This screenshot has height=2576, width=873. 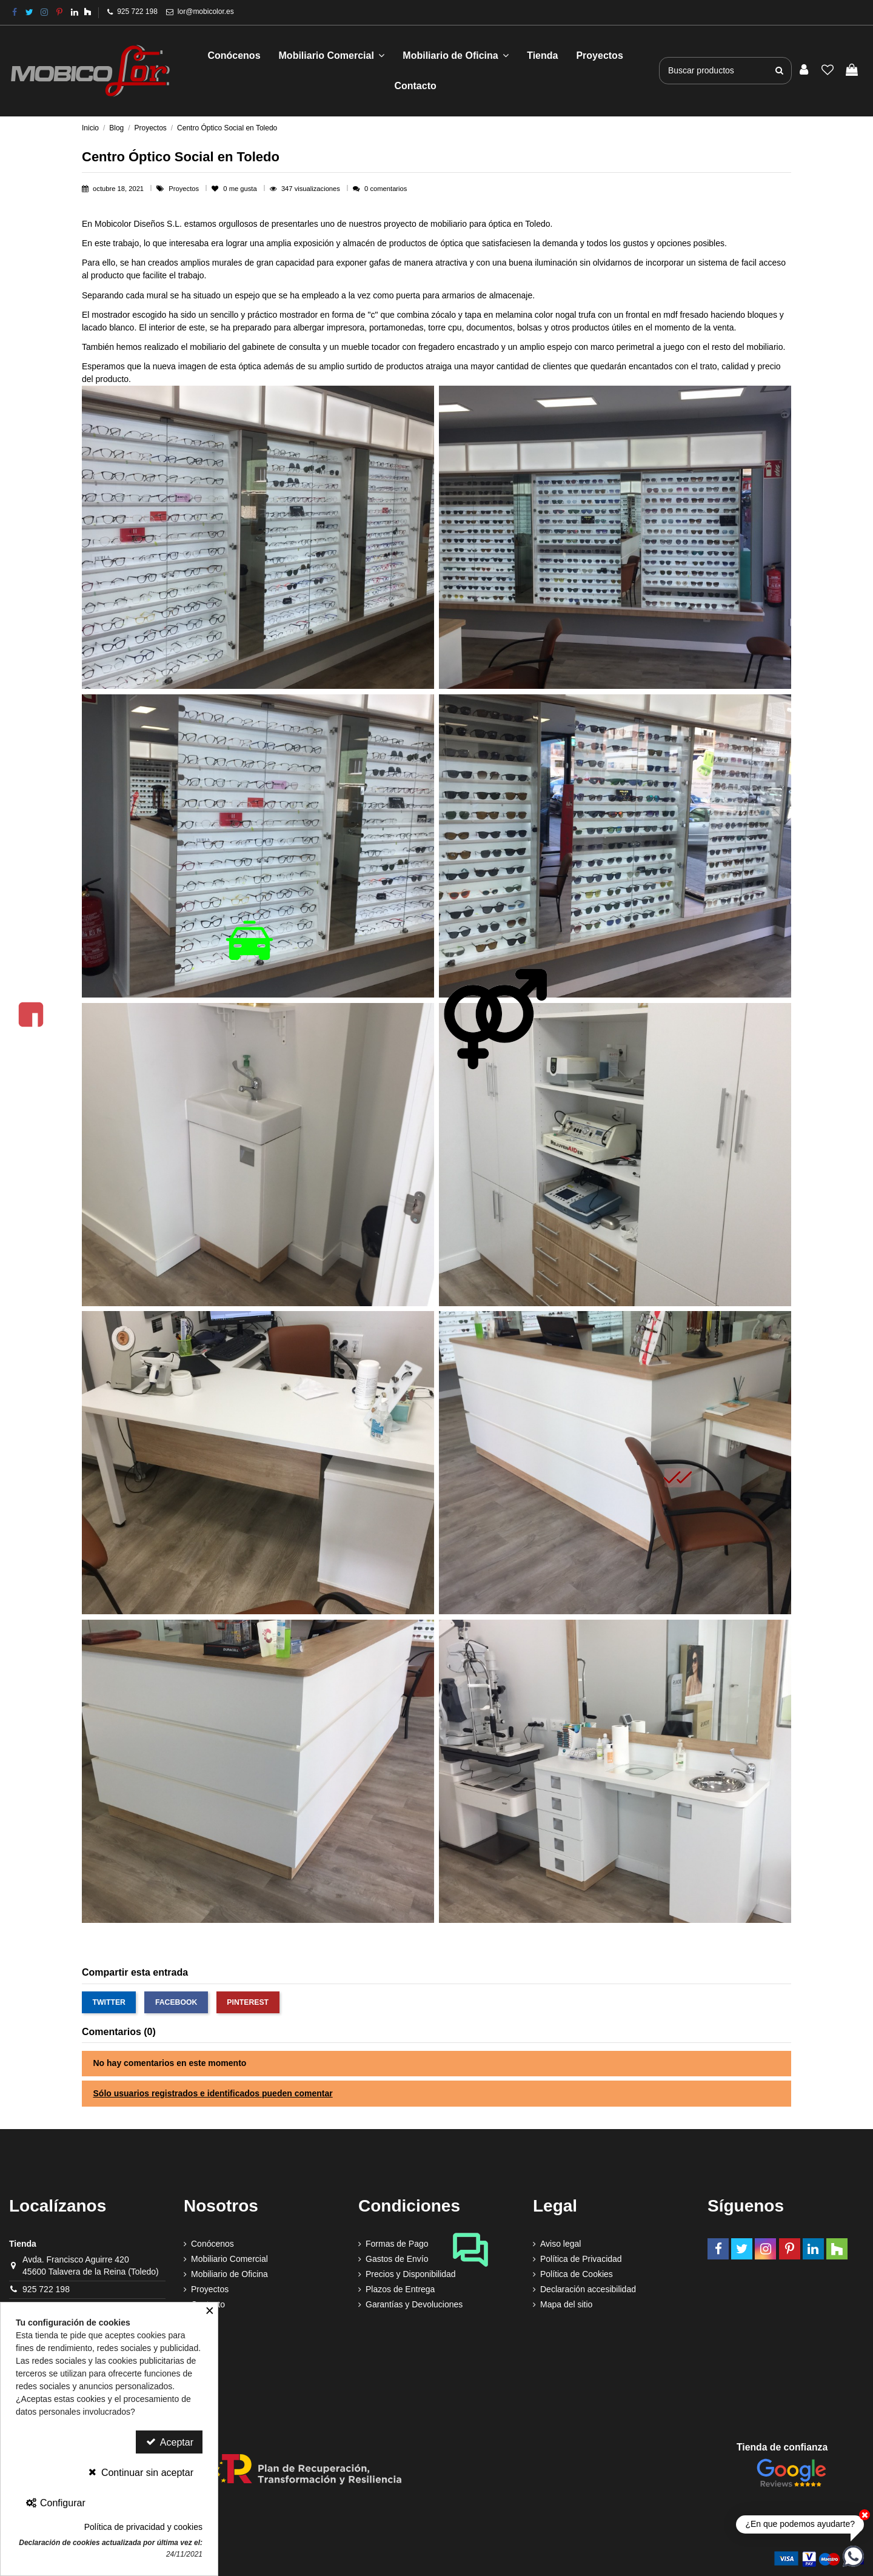 What do you see at coordinates (678, 1478) in the screenshot?
I see `indicates message has been read or delivered` at bounding box center [678, 1478].